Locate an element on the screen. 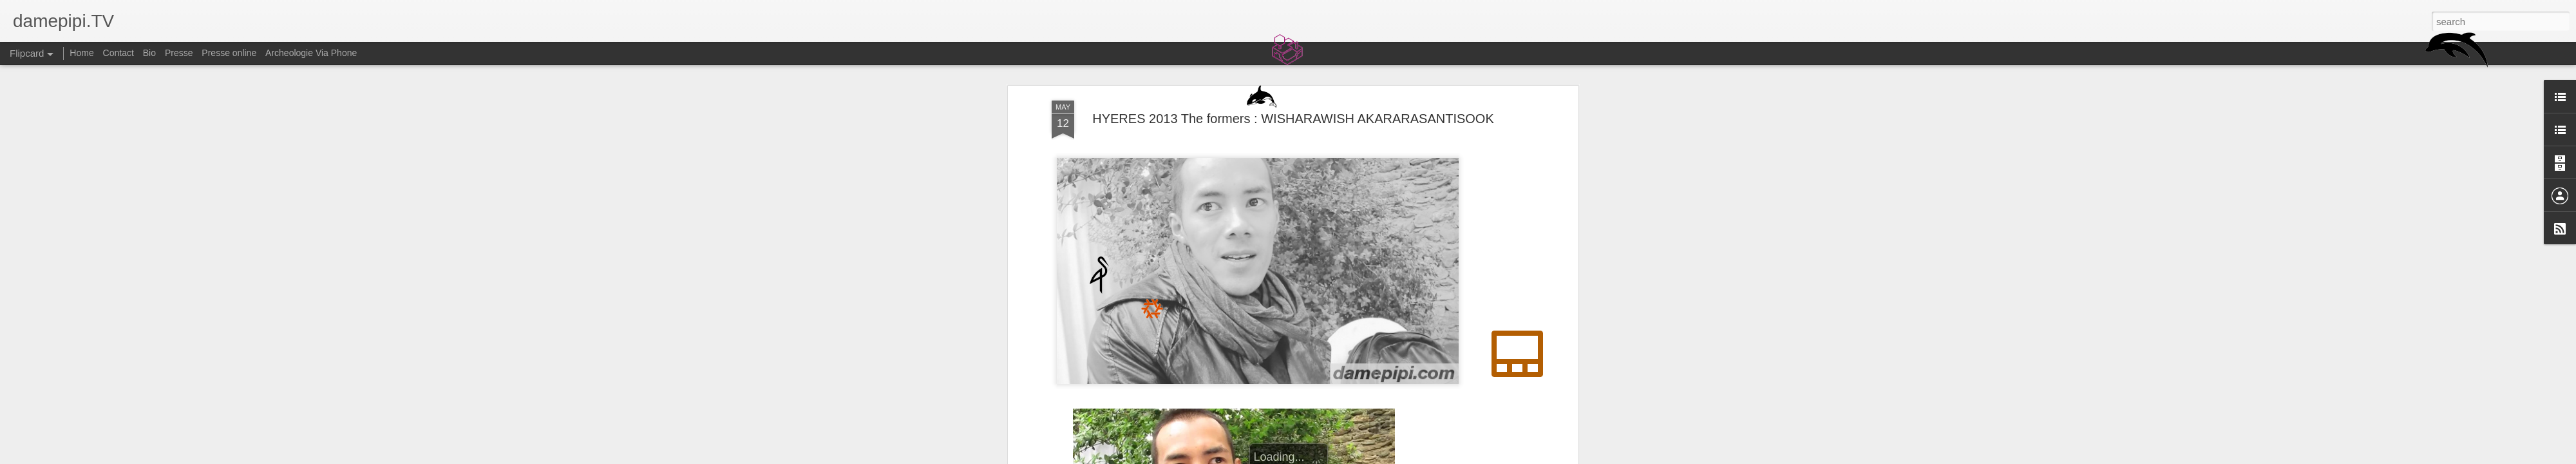 The width and height of the screenshot is (2576, 464). dolphin emulator logo is located at coordinates (2456, 50).